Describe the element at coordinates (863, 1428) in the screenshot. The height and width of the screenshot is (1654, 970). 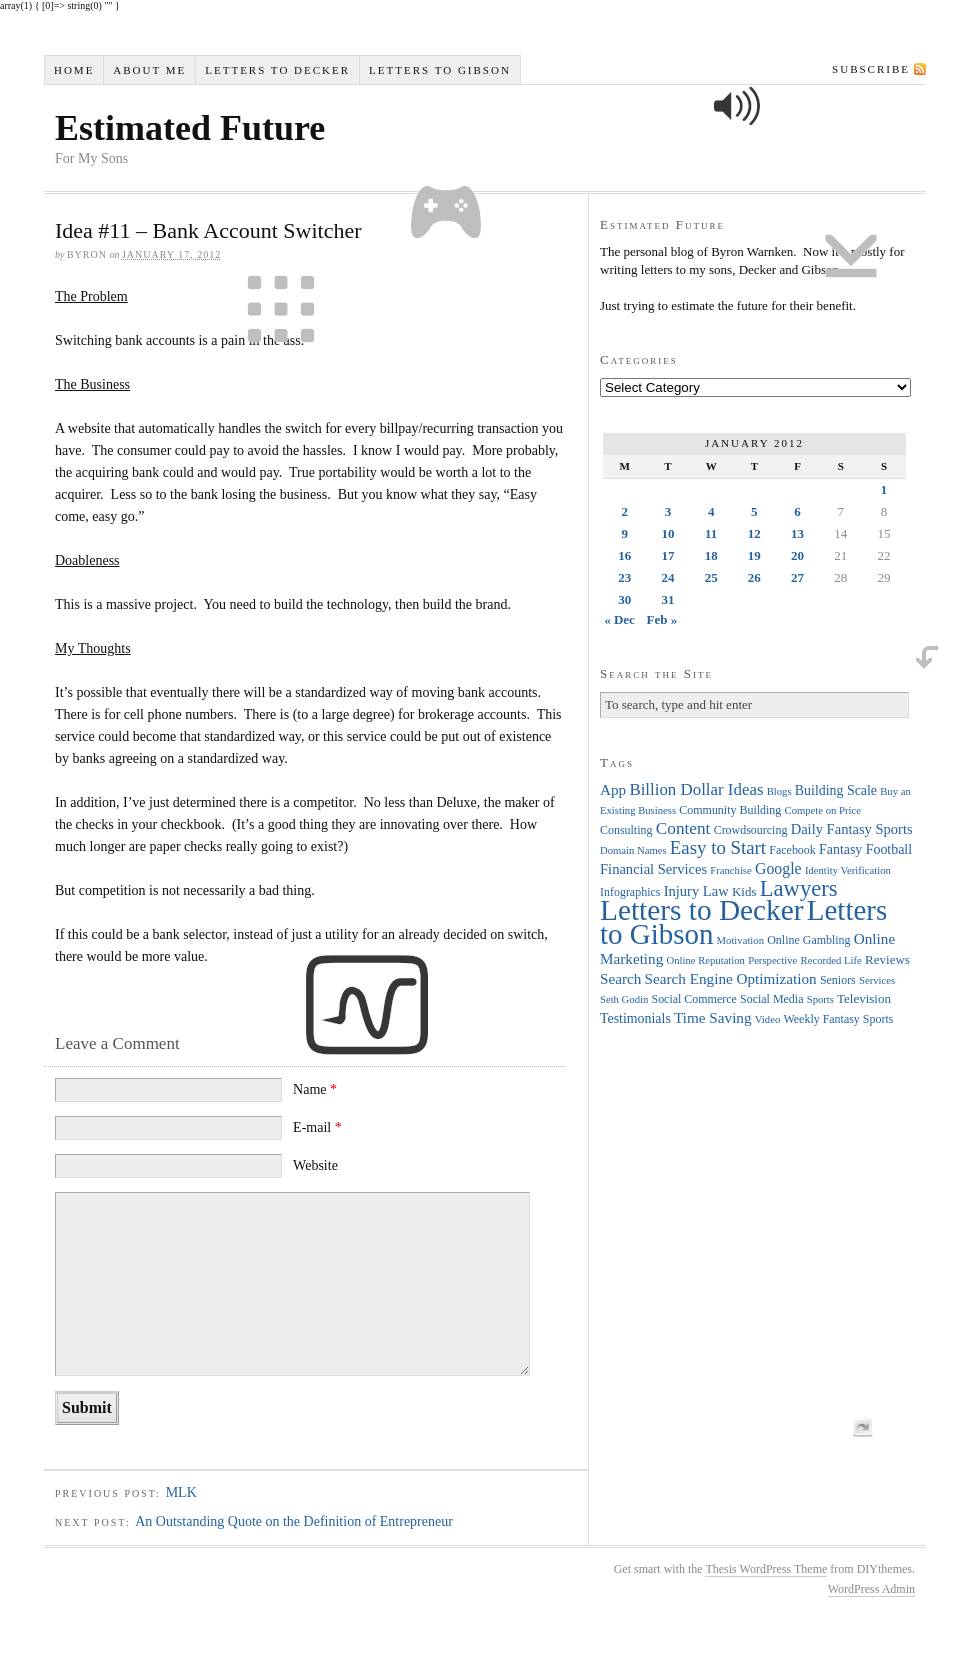
I see `indicates a symbolic link or shortcut to another file` at that location.